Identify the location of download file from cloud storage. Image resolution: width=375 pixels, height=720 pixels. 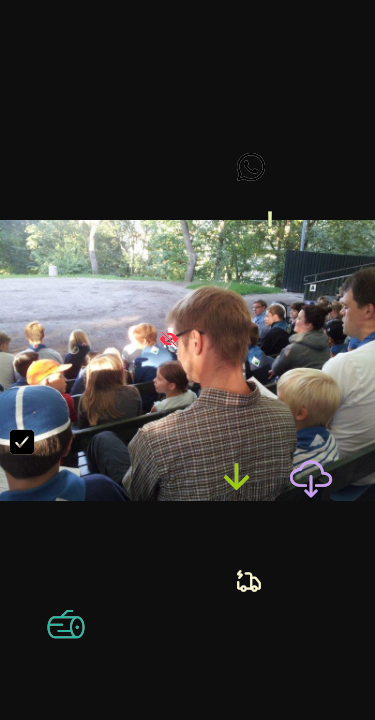
(311, 479).